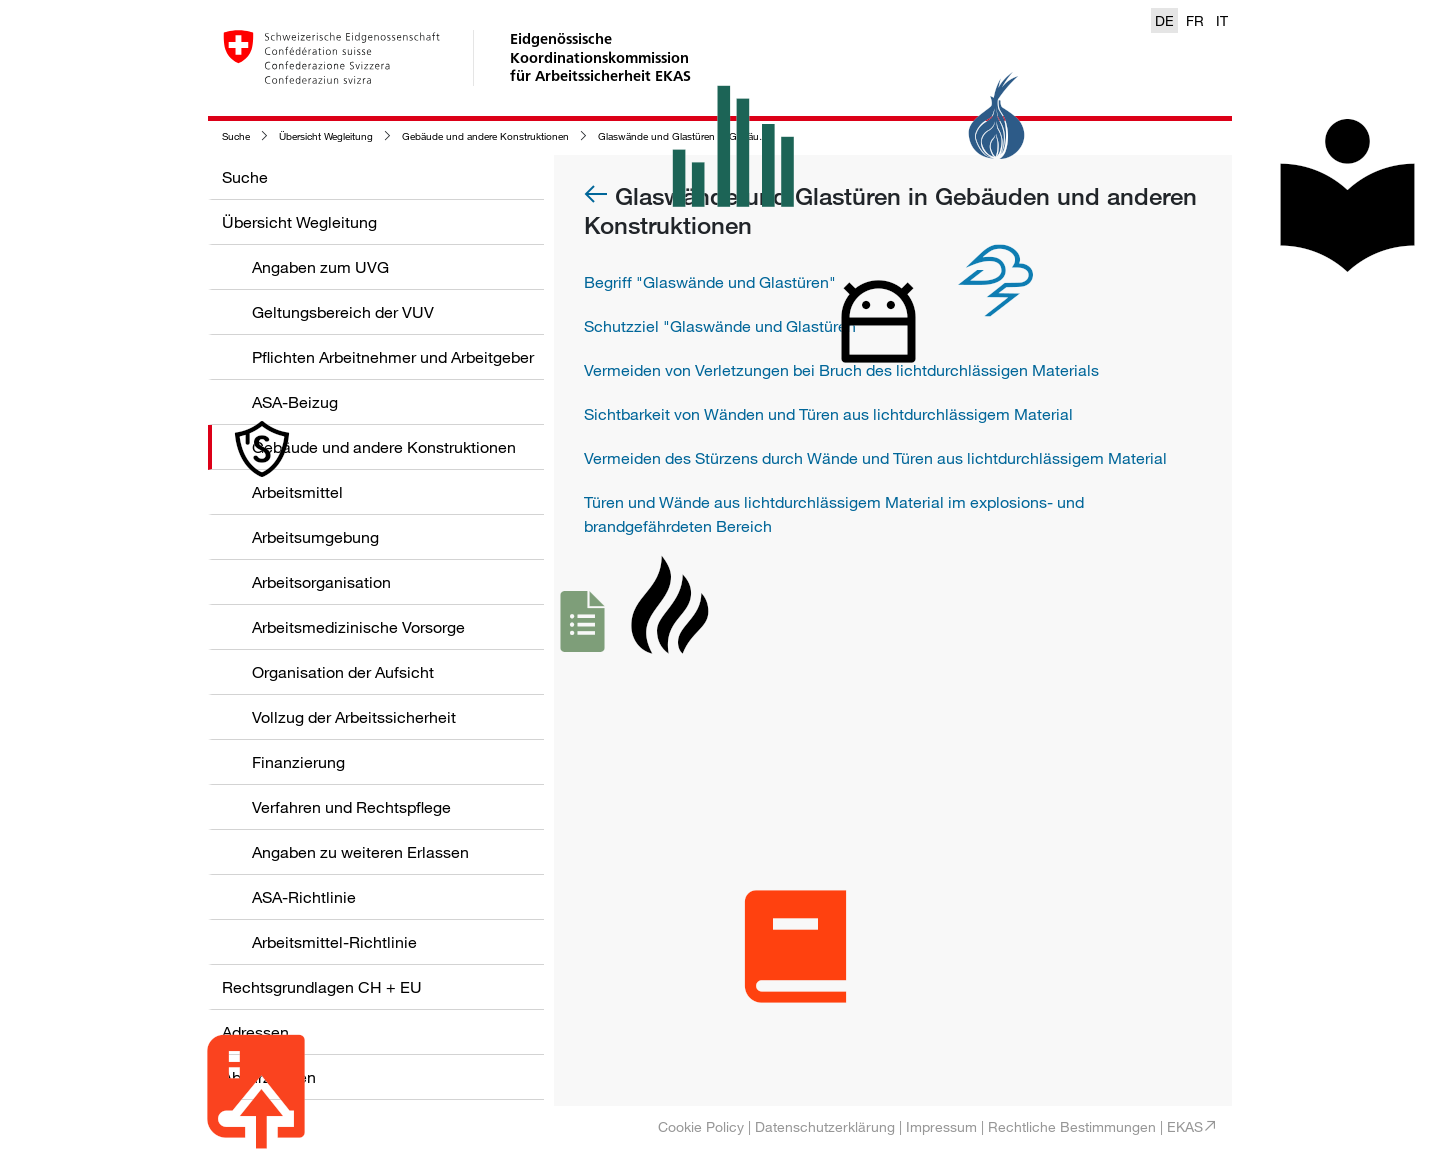 The height and width of the screenshot is (1158, 1440). Describe the element at coordinates (671, 607) in the screenshot. I see `indicates hot or trending content` at that location.